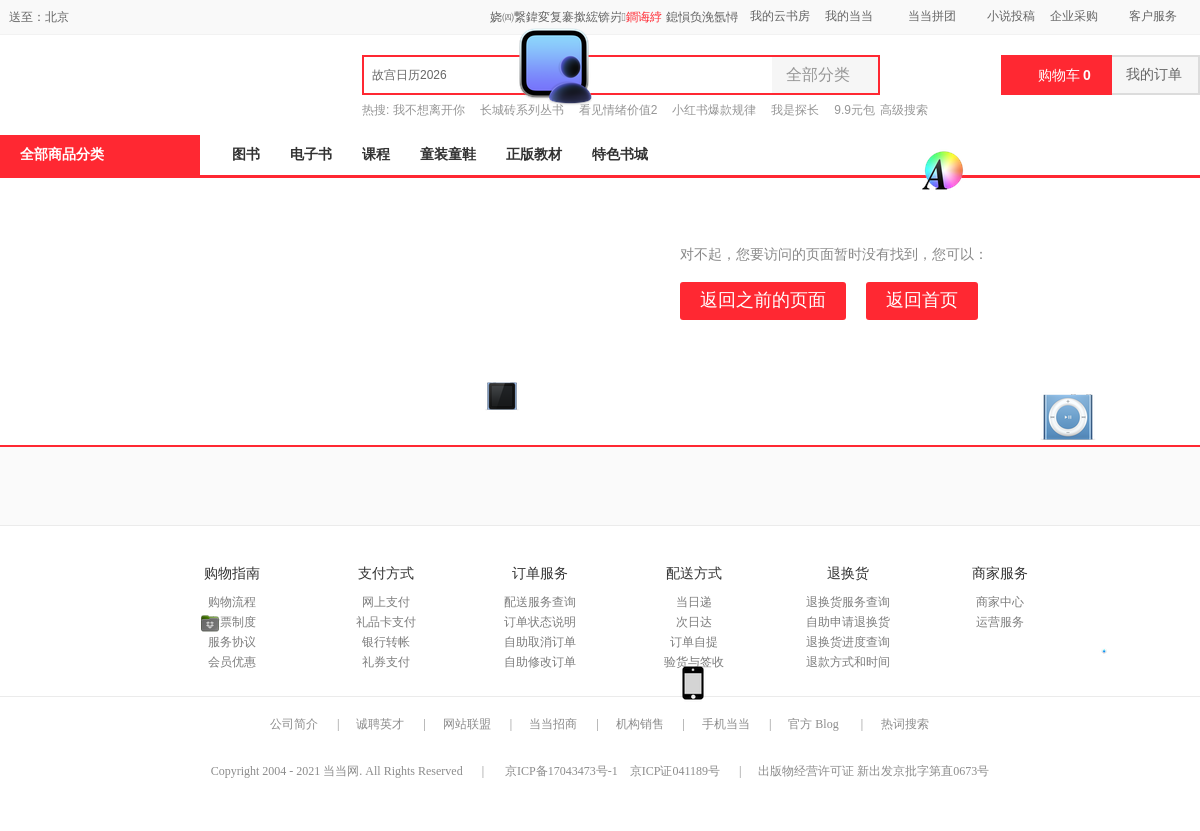  I want to click on open your Dropbox folder, so click(210, 623).